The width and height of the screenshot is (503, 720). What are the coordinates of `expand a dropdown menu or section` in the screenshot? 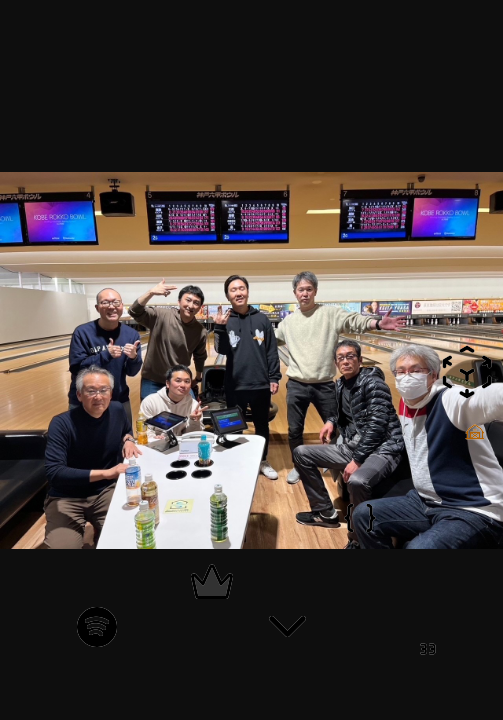 It's located at (287, 626).